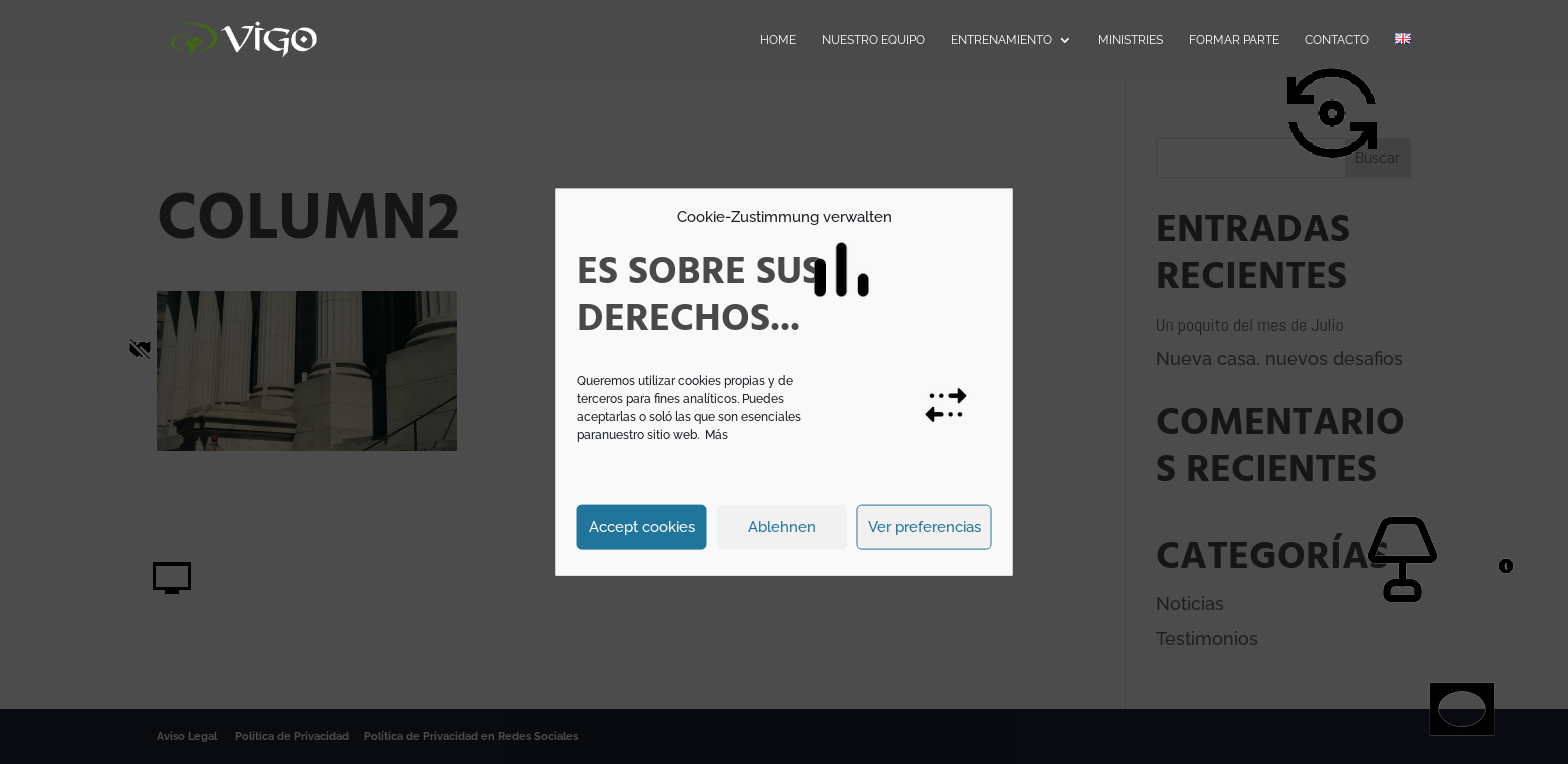 The width and height of the screenshot is (1568, 764). Describe the element at coordinates (140, 349) in the screenshot. I see `indicates agreement or partnership is cancelled` at that location.